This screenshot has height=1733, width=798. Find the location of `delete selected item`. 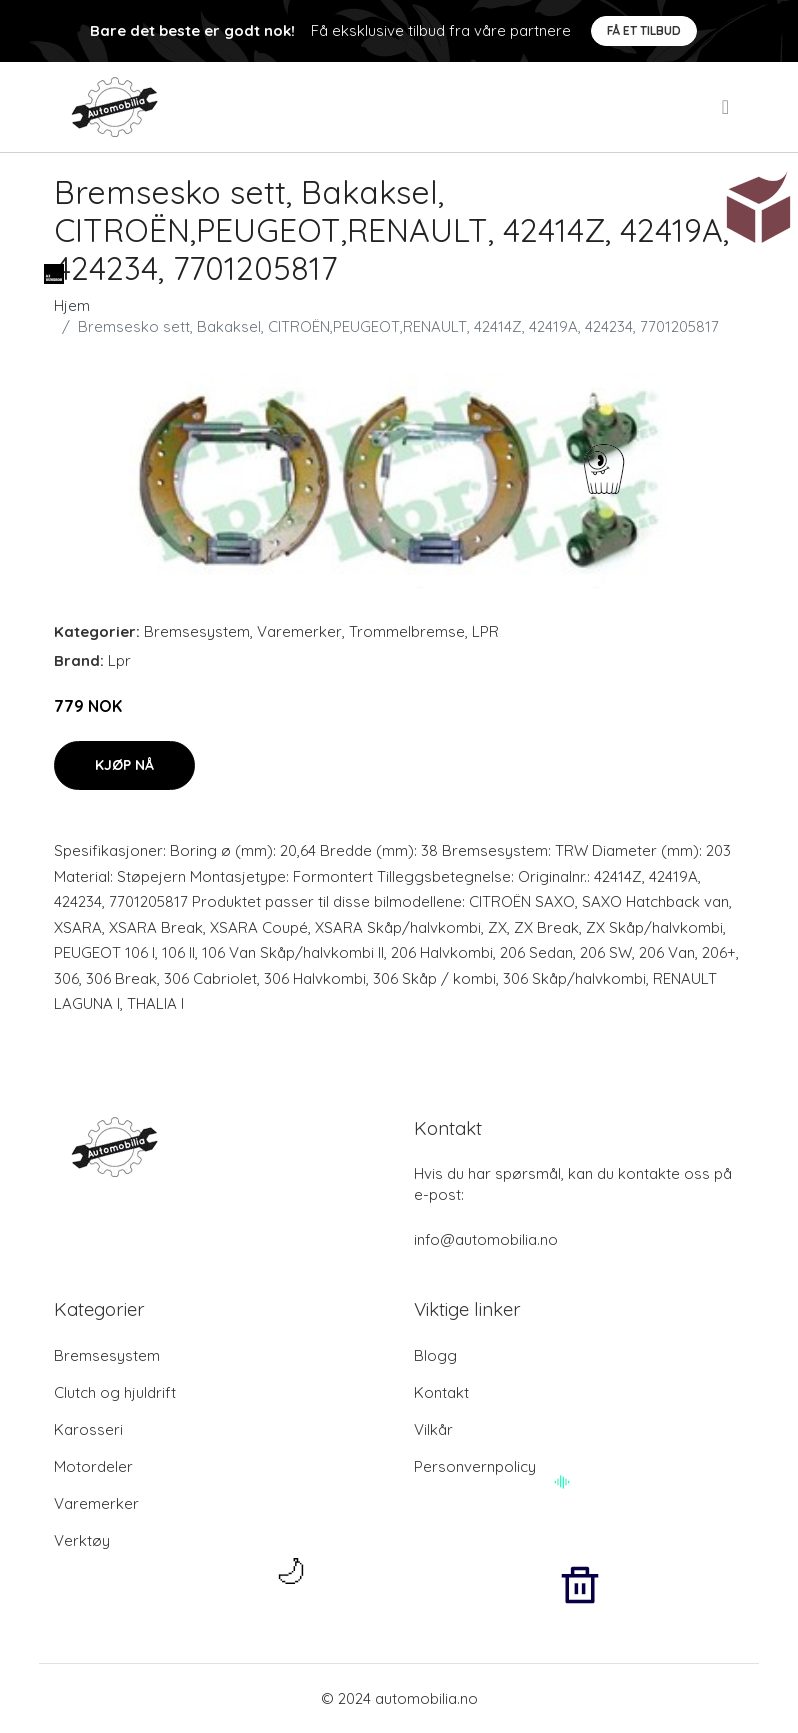

delete selected item is located at coordinates (580, 1585).